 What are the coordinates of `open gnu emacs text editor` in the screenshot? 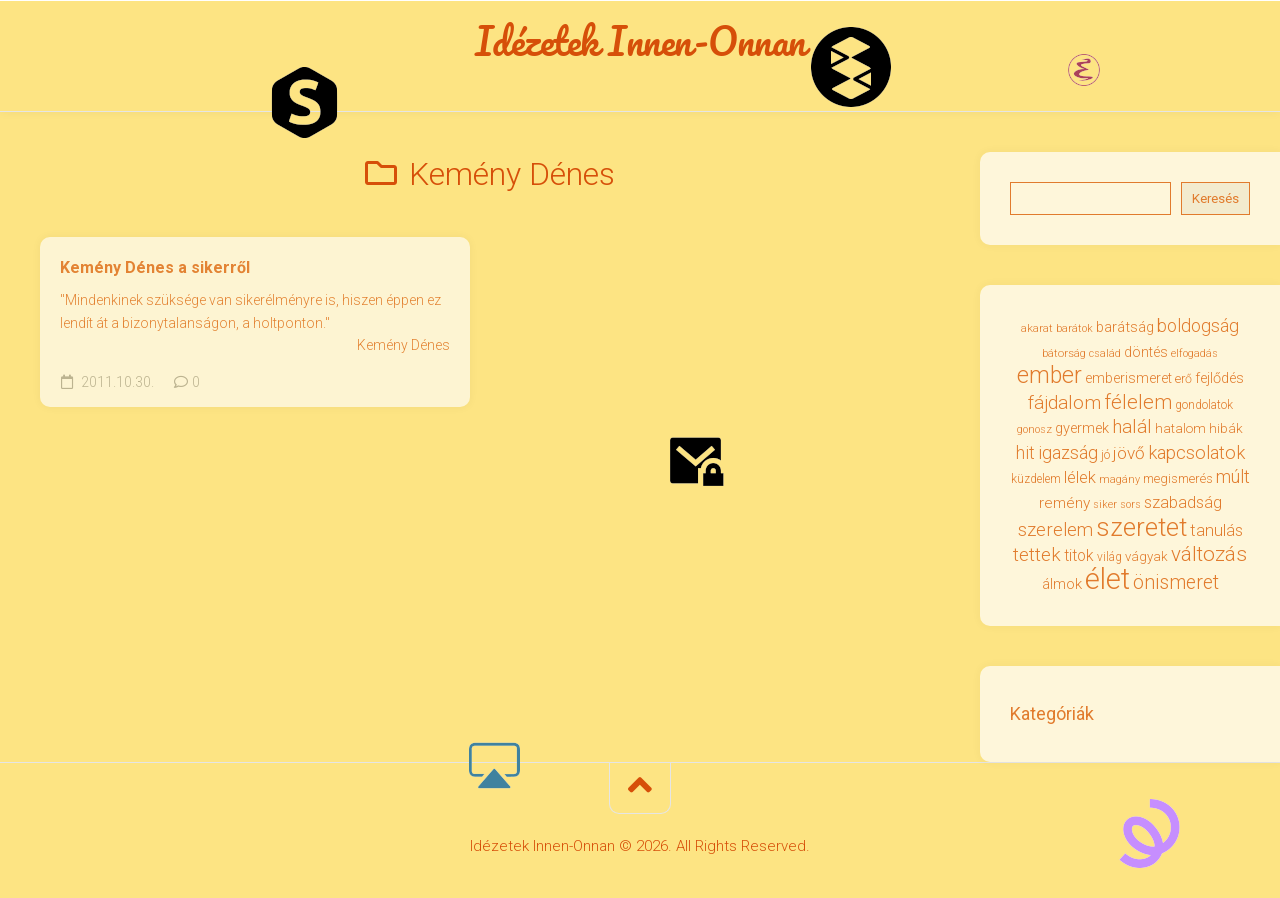 It's located at (1084, 70).